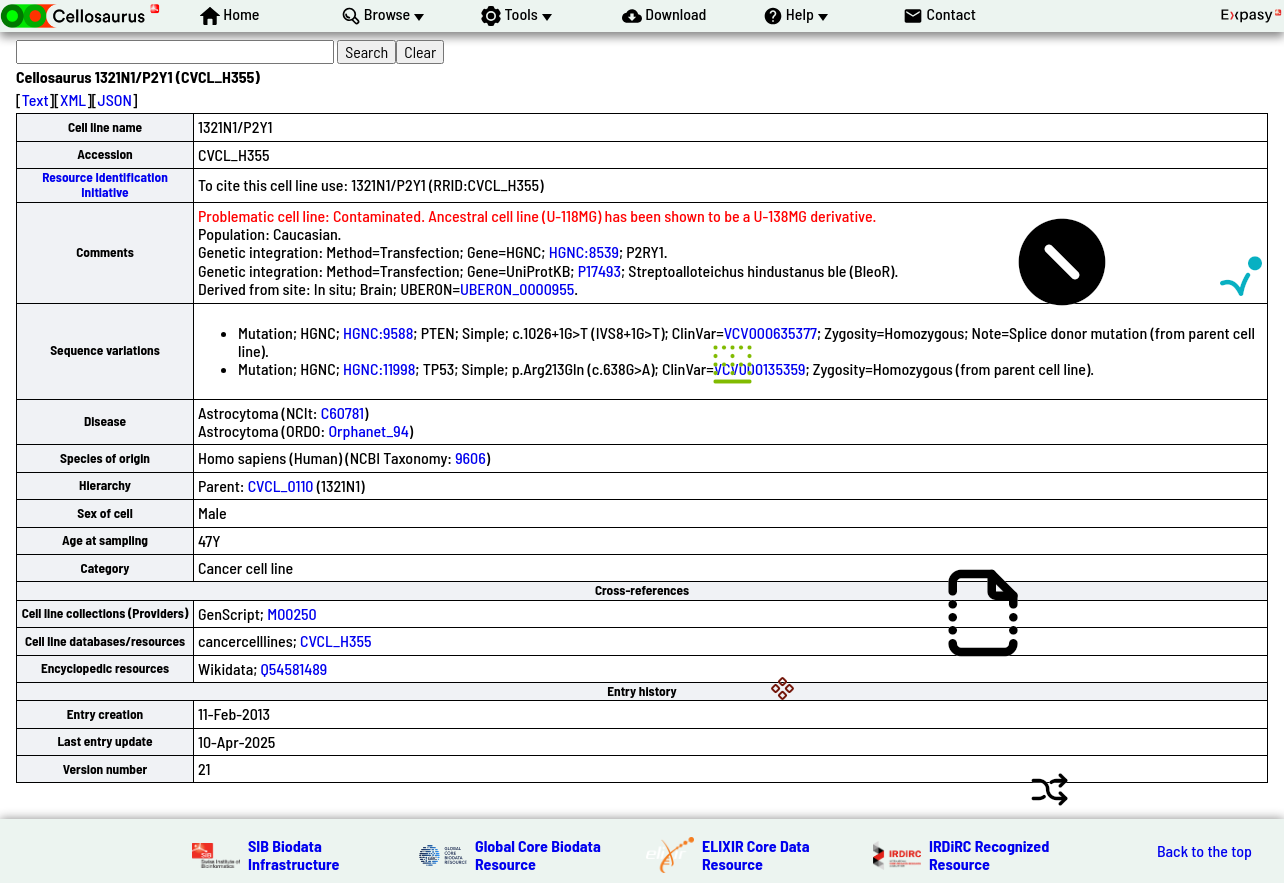  What do you see at coordinates (732, 364) in the screenshot?
I see `apply border to bottom edge of cell or element` at bounding box center [732, 364].